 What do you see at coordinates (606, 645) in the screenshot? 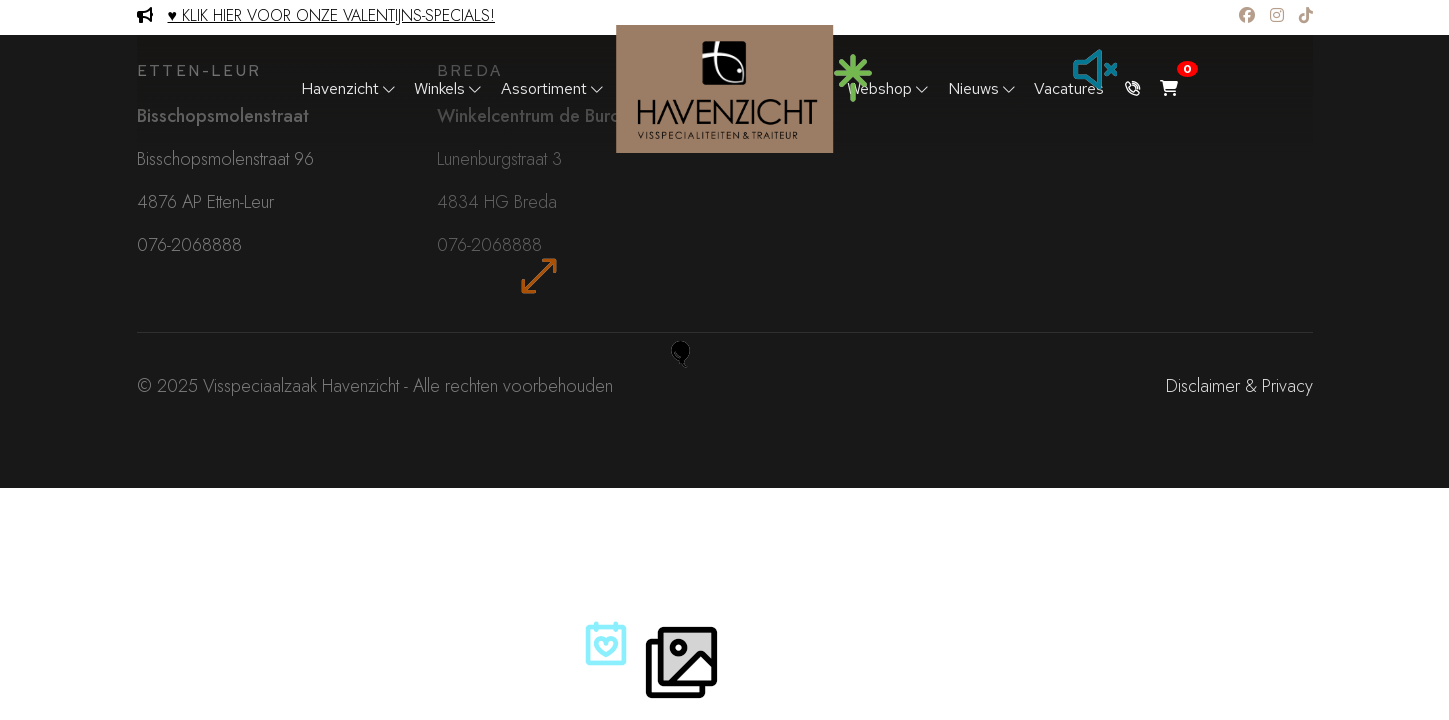
I see `view favorite or loved events` at bounding box center [606, 645].